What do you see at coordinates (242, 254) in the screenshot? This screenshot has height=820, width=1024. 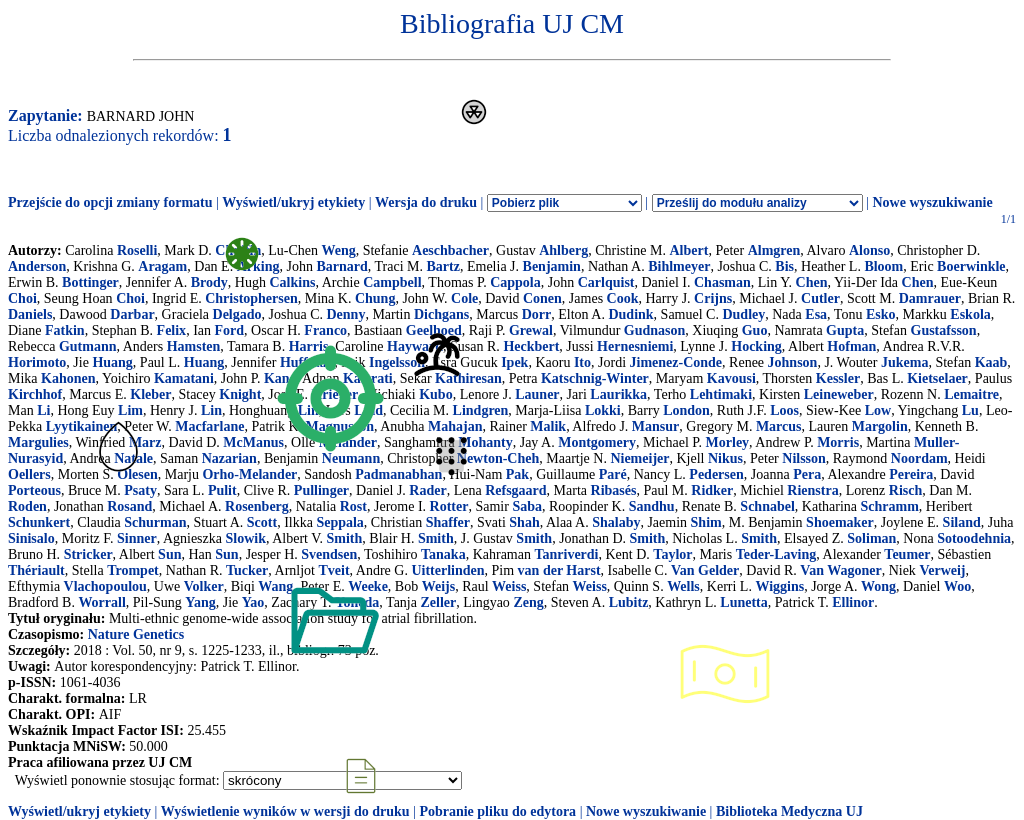 I see `loading content in progress` at bounding box center [242, 254].